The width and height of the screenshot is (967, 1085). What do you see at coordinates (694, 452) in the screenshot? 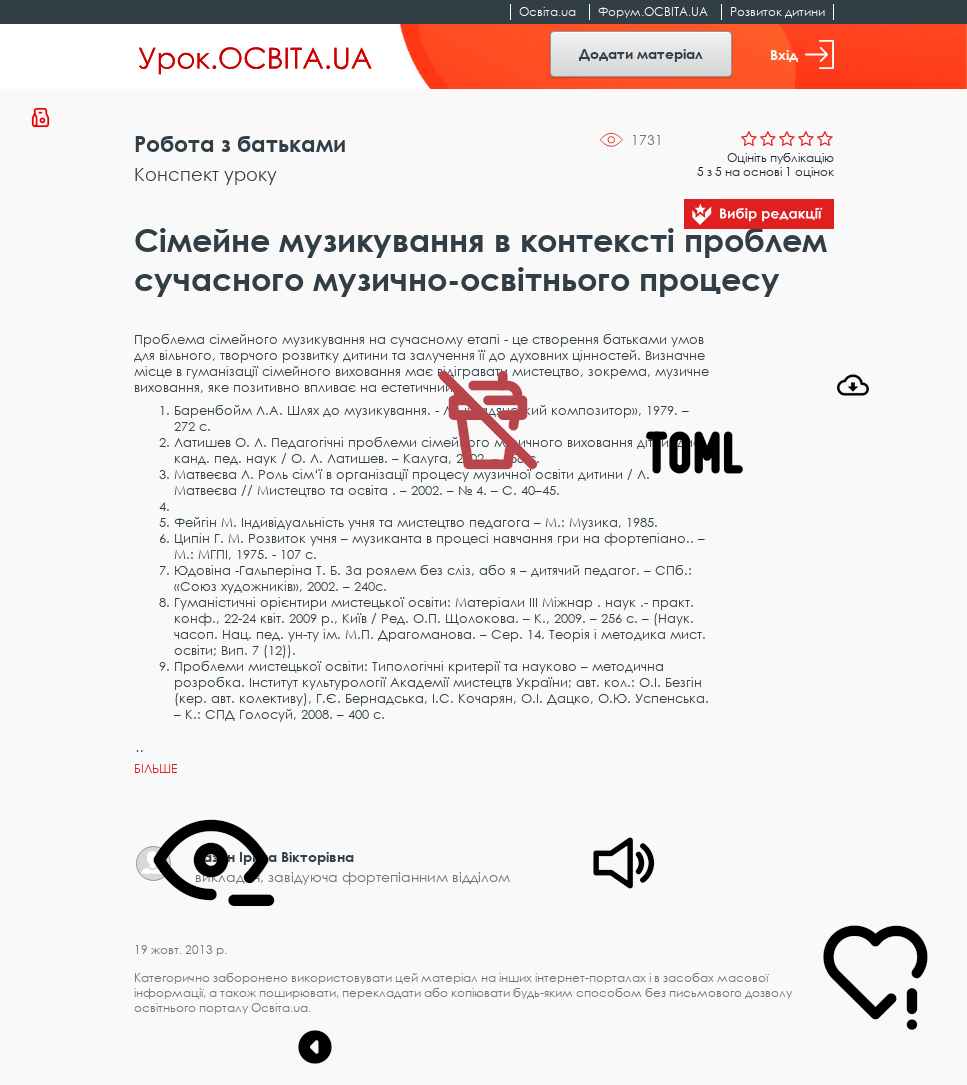
I see `indicates a TOML configuration file` at bounding box center [694, 452].